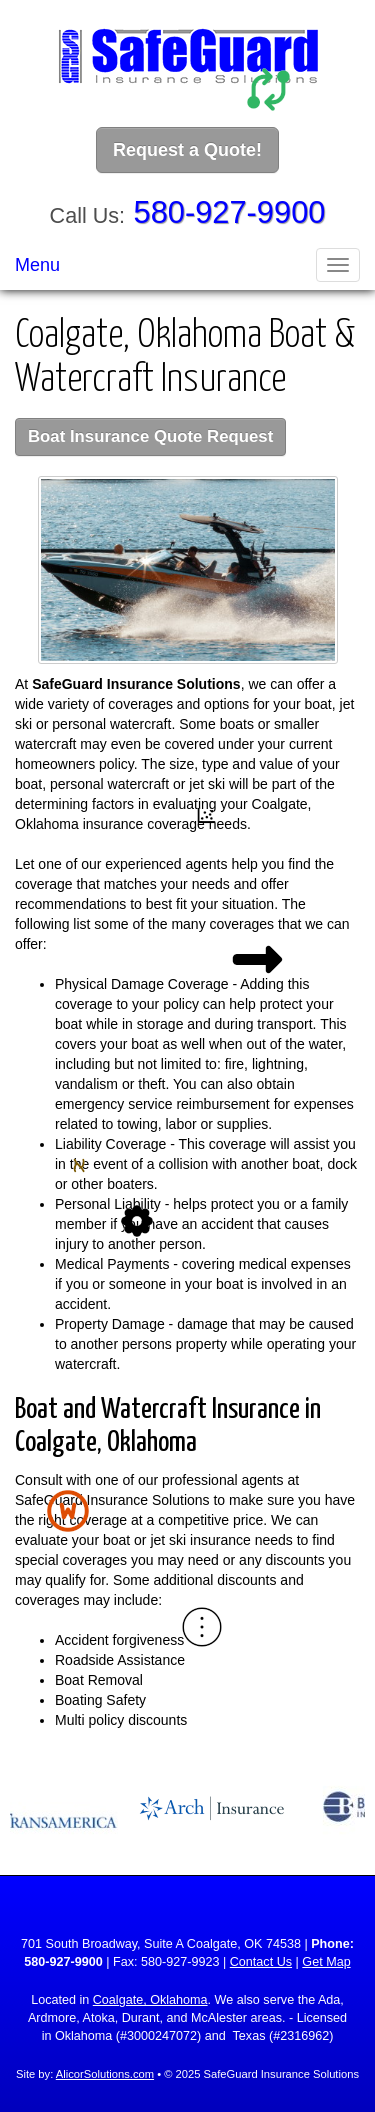  Describe the element at coordinates (268, 89) in the screenshot. I see `swap or exchange items` at that location.